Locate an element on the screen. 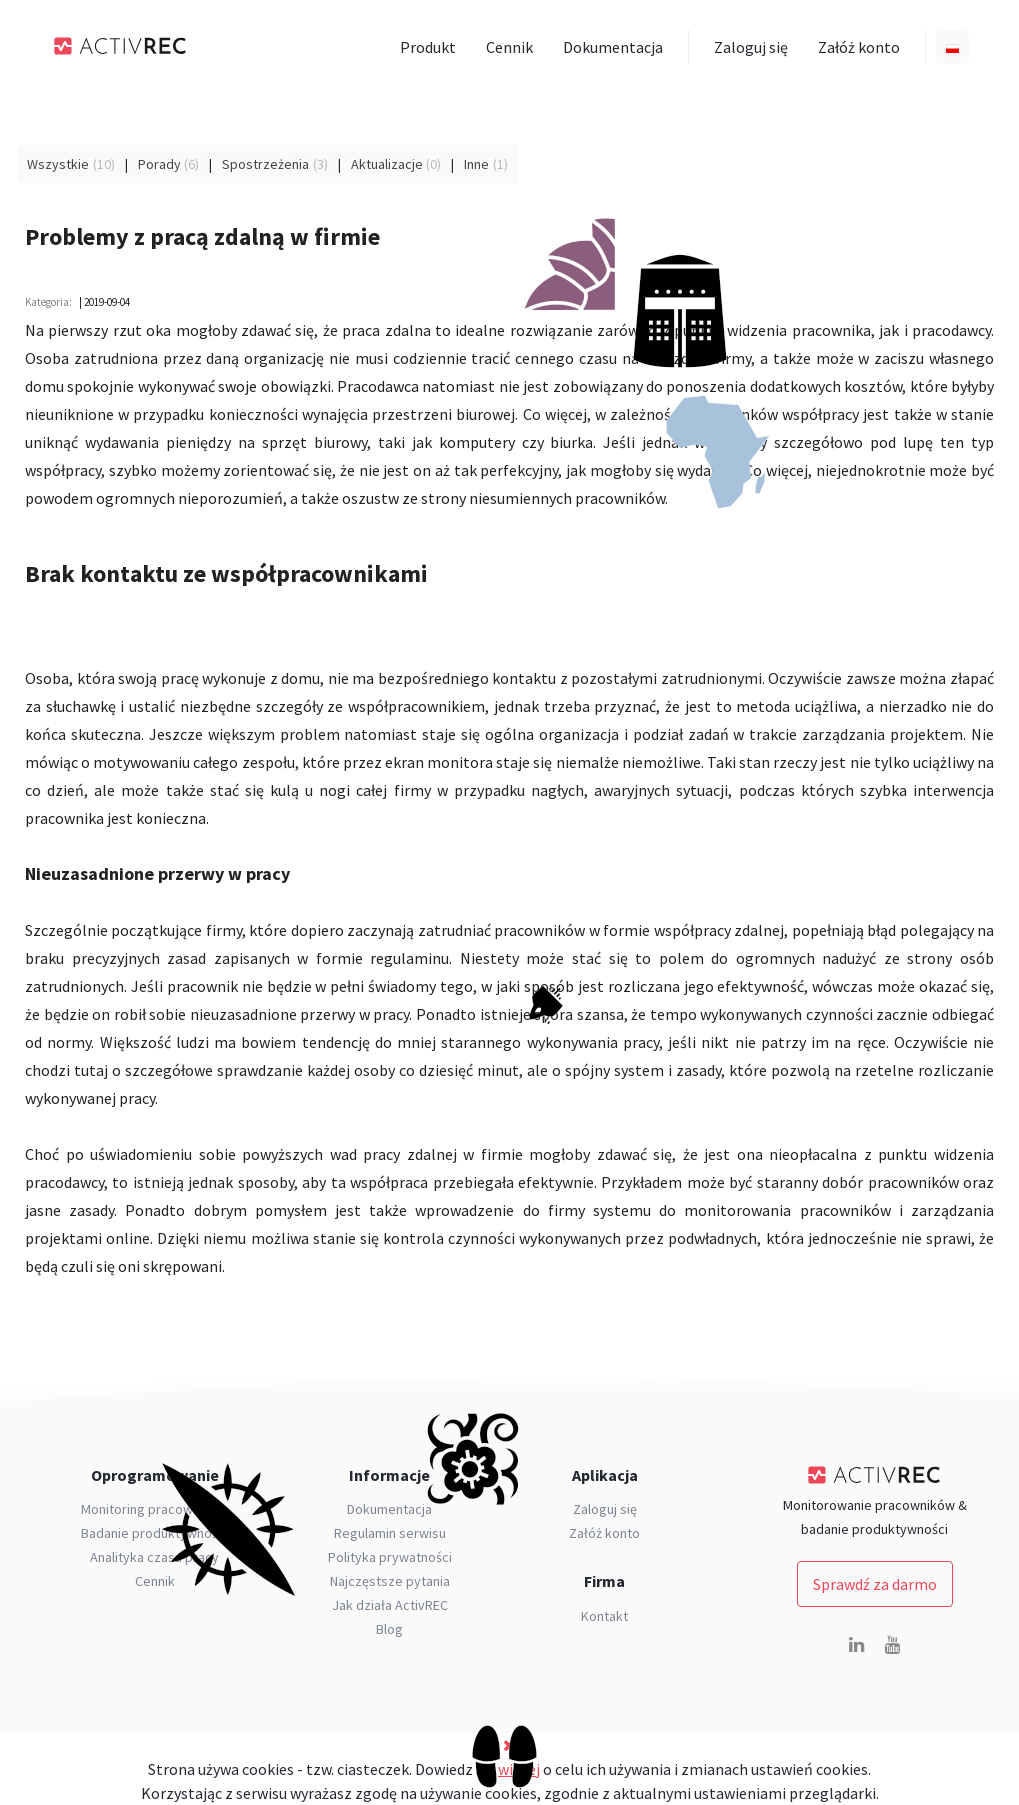  launch bombing run or airstrike action is located at coordinates (546, 1005).